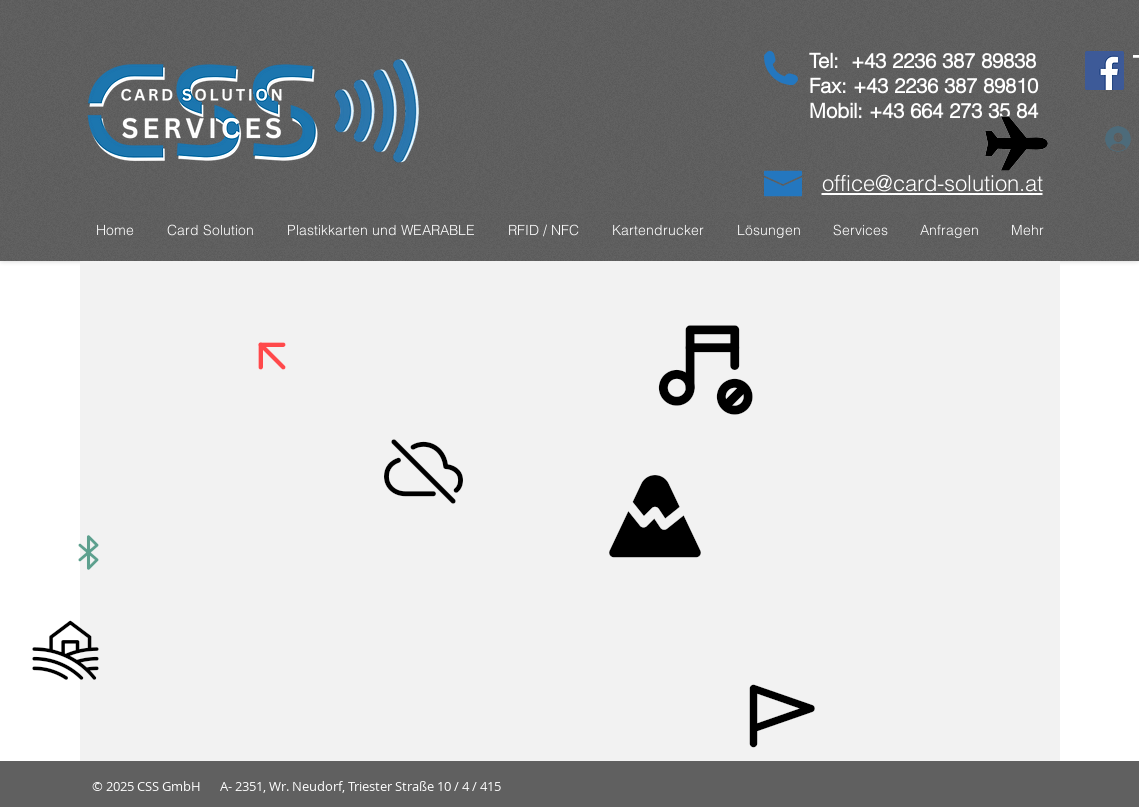 This screenshot has height=807, width=1139. I want to click on navigate to previous screen or parent folder, so click(272, 356).